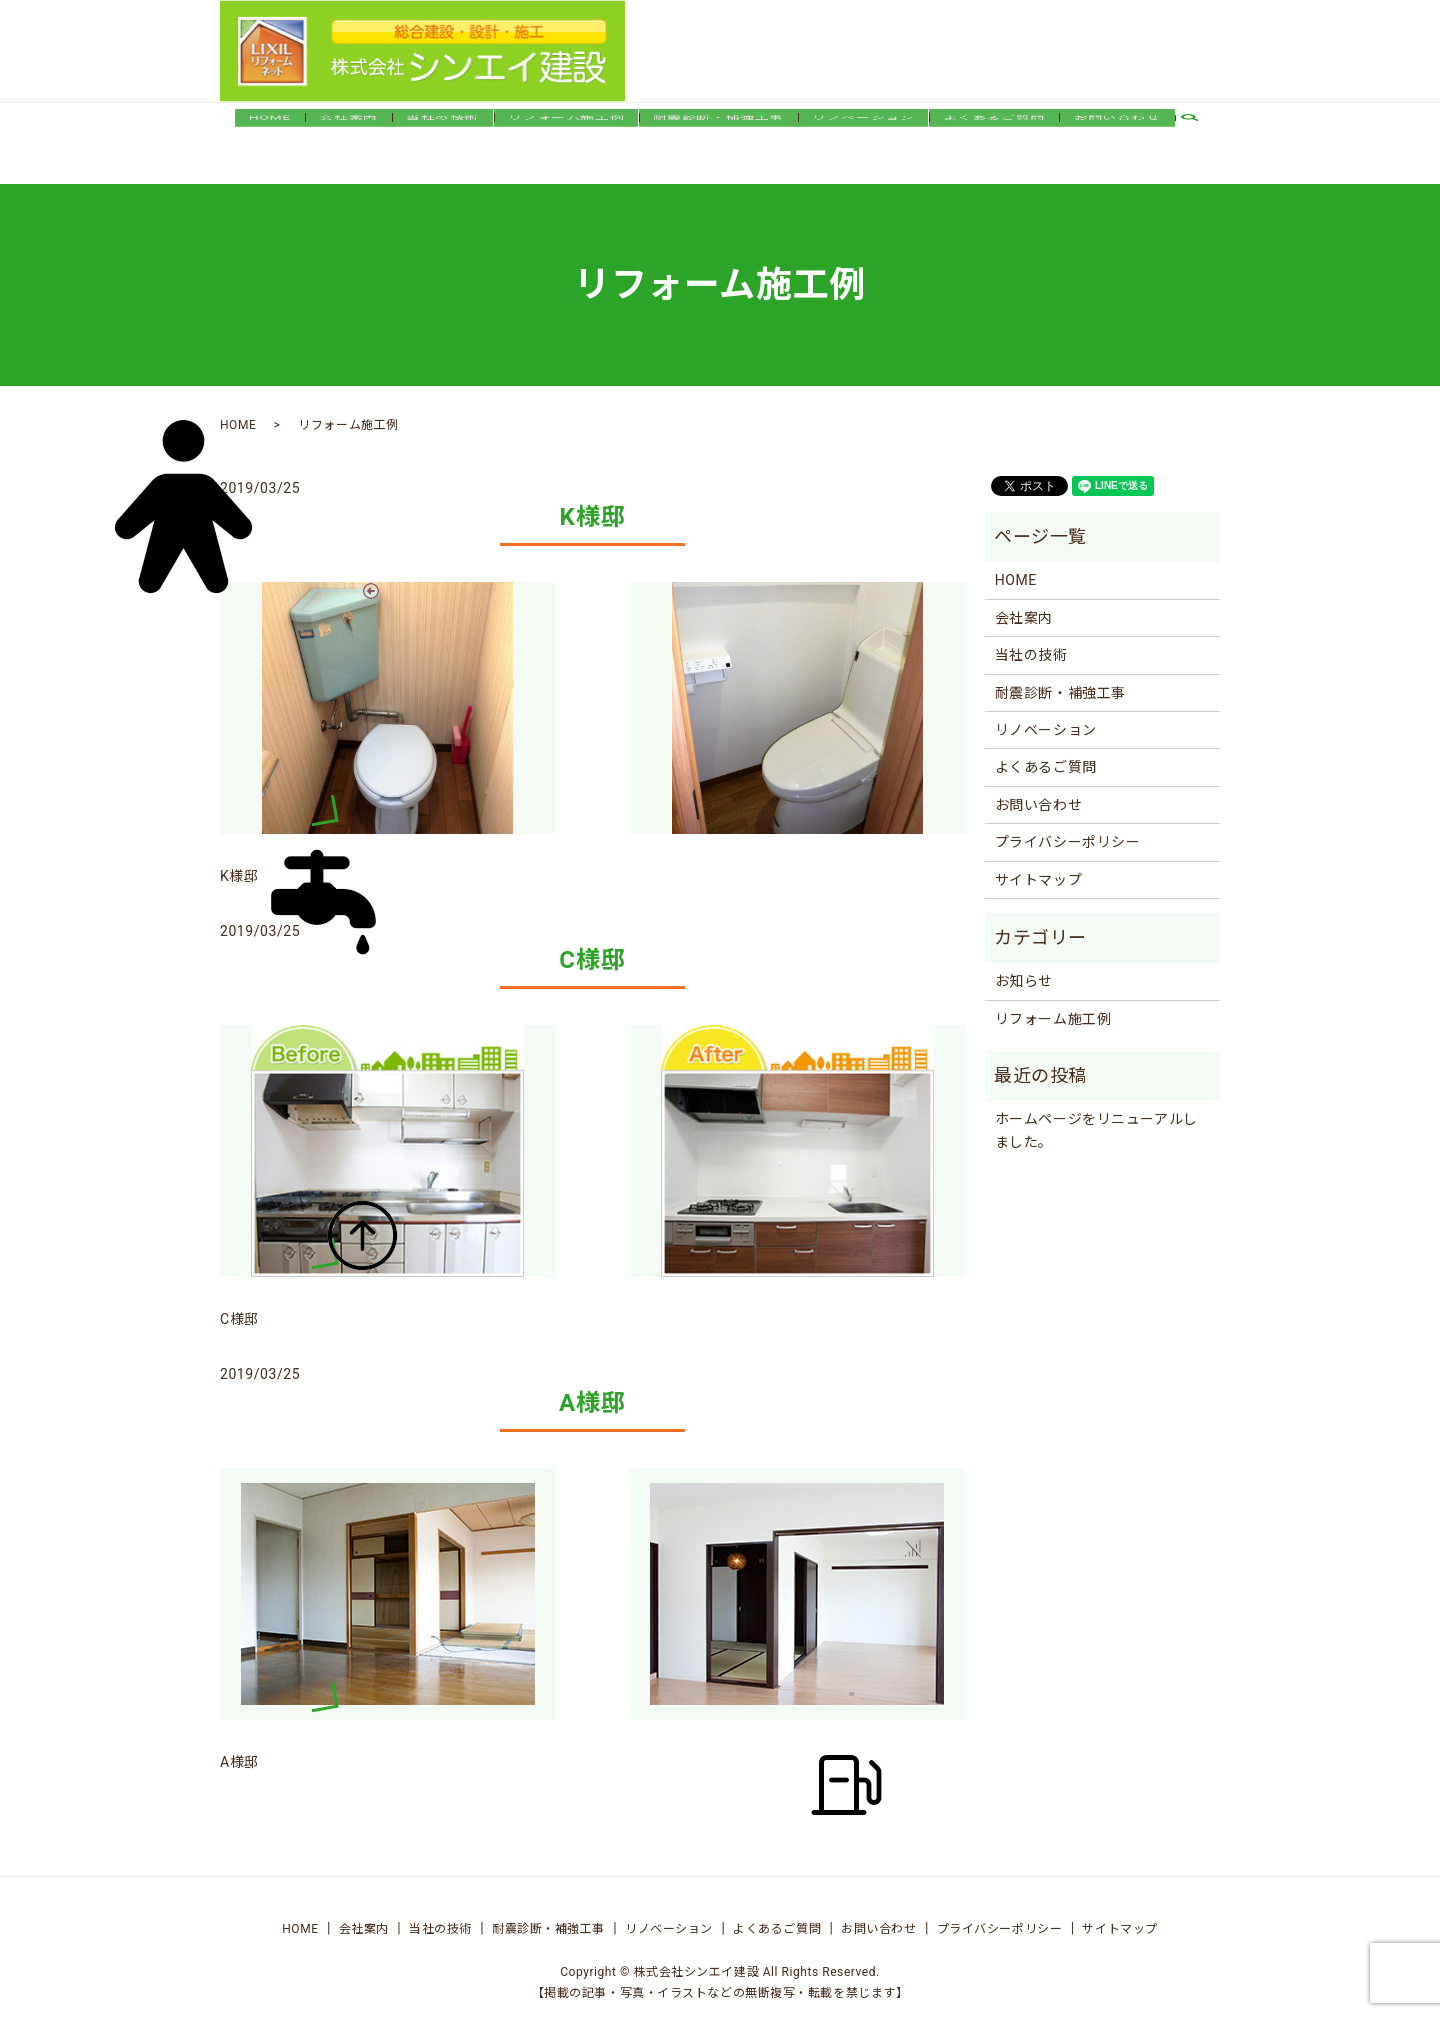  Describe the element at coordinates (323, 895) in the screenshot. I see `access water or plumbing settings` at that location.